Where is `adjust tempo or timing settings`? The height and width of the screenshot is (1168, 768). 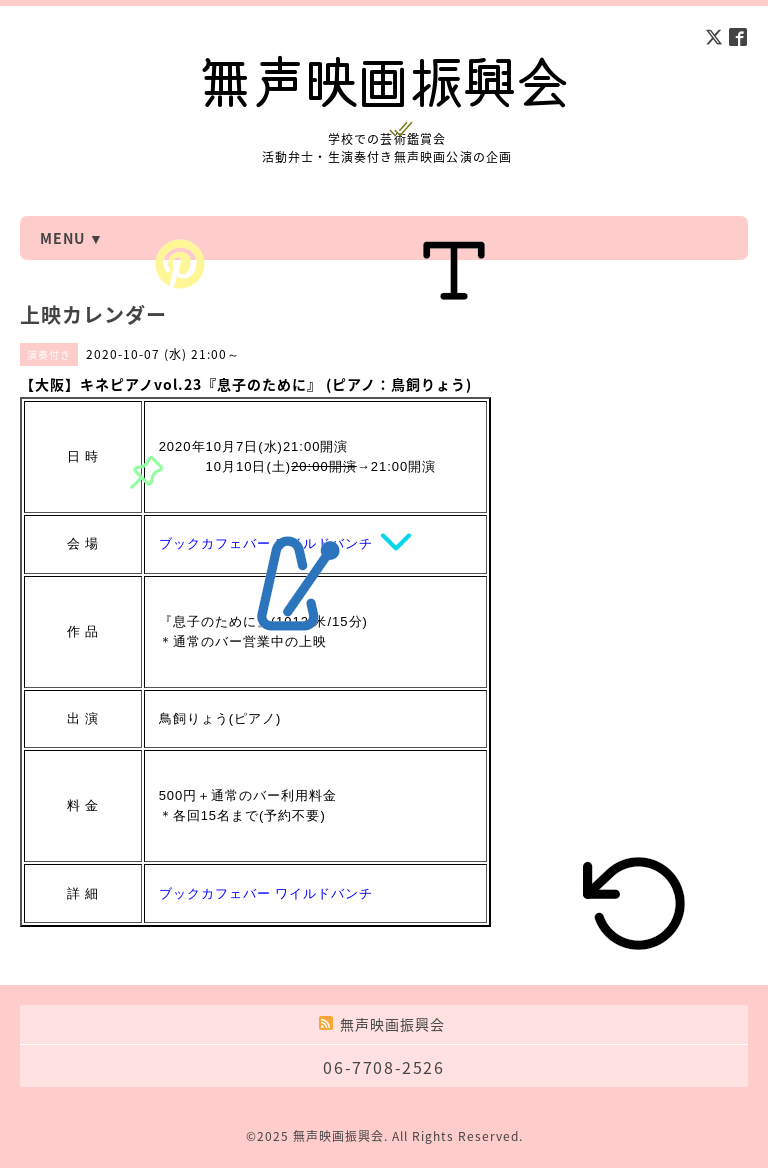
adjust tempo or timing settings is located at coordinates (292, 583).